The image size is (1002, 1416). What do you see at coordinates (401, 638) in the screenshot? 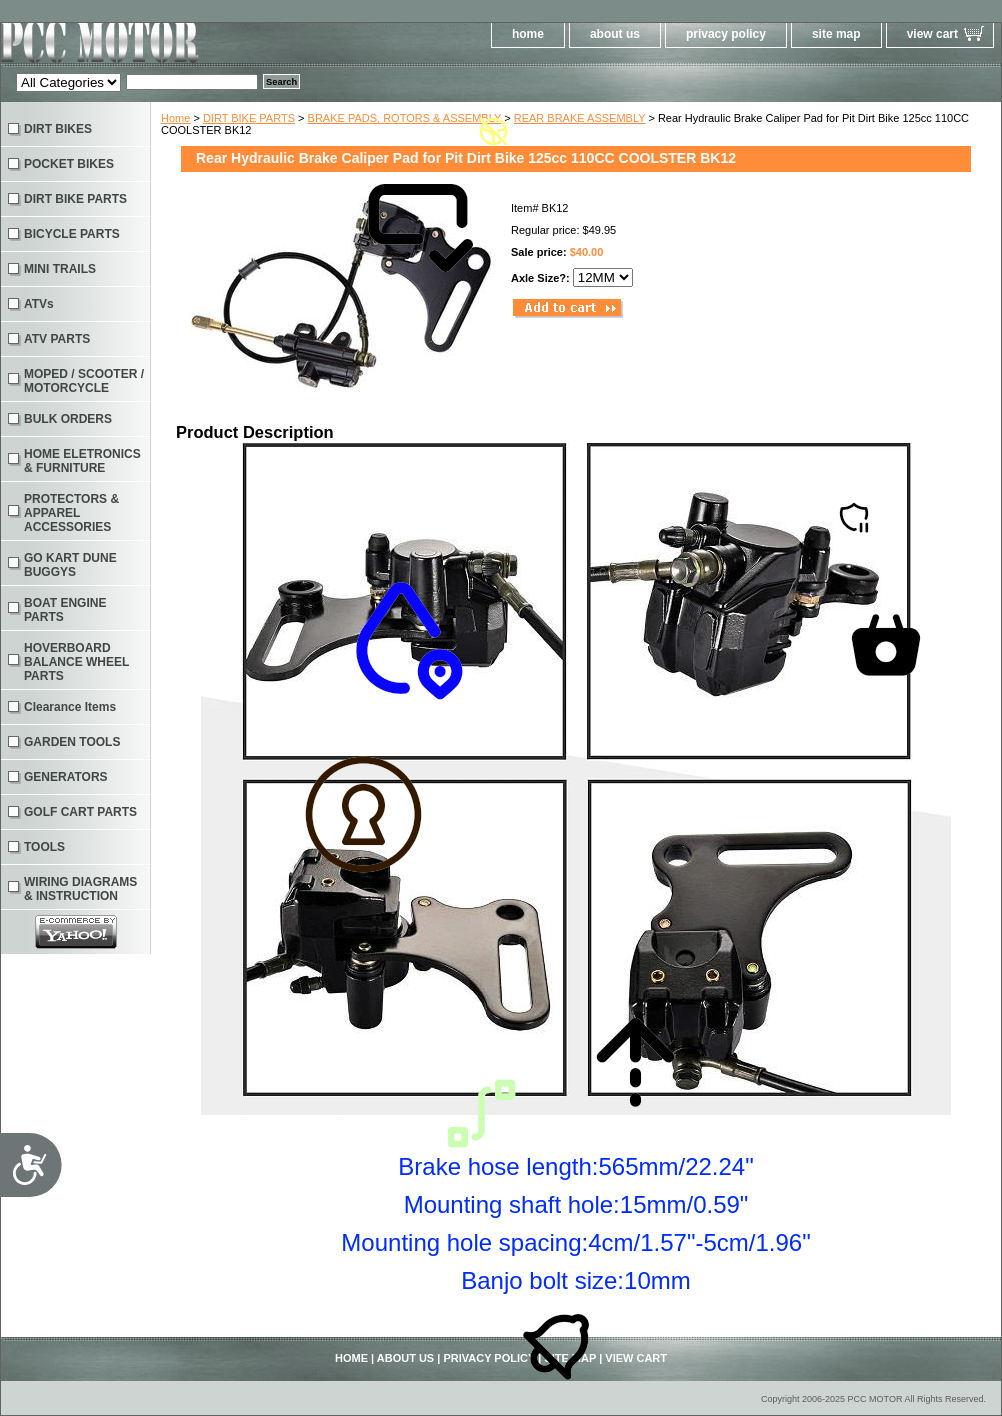
I see `view water source location` at bounding box center [401, 638].